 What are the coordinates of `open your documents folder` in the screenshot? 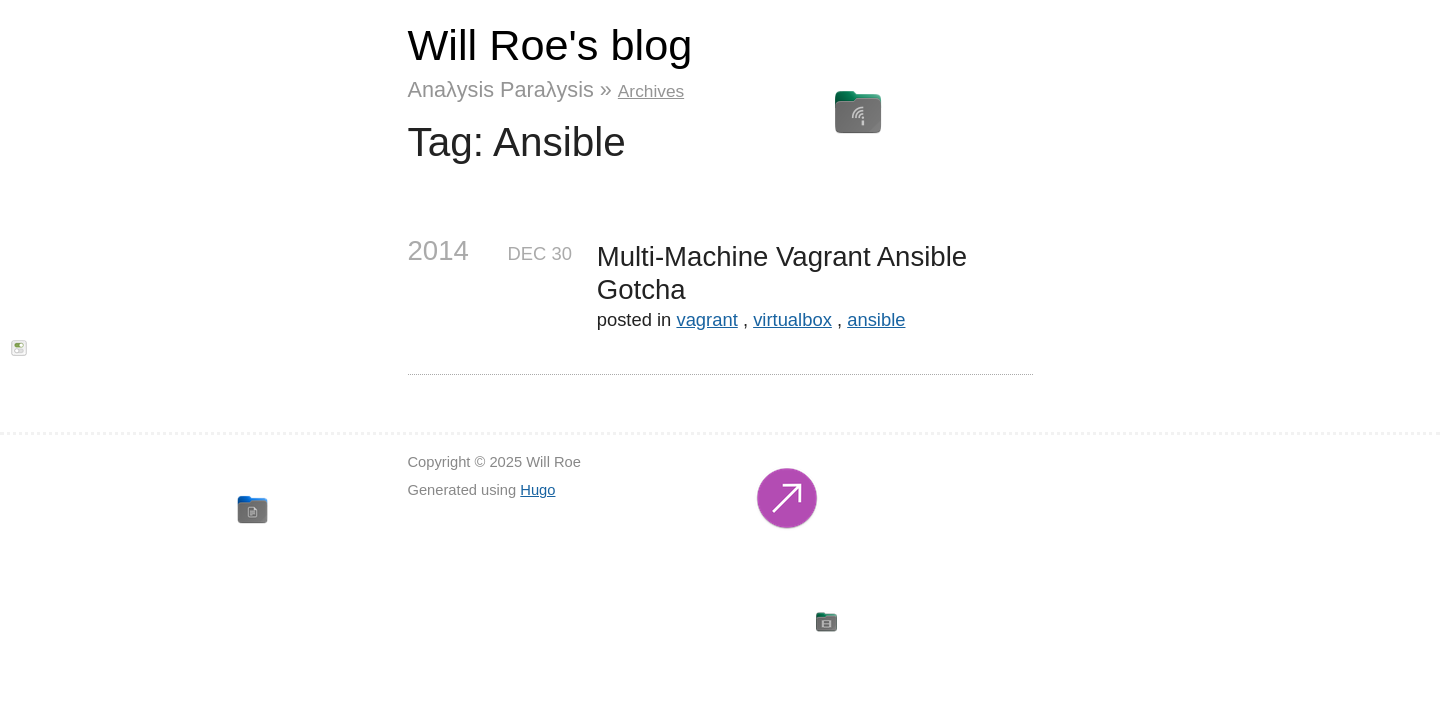 It's located at (252, 509).